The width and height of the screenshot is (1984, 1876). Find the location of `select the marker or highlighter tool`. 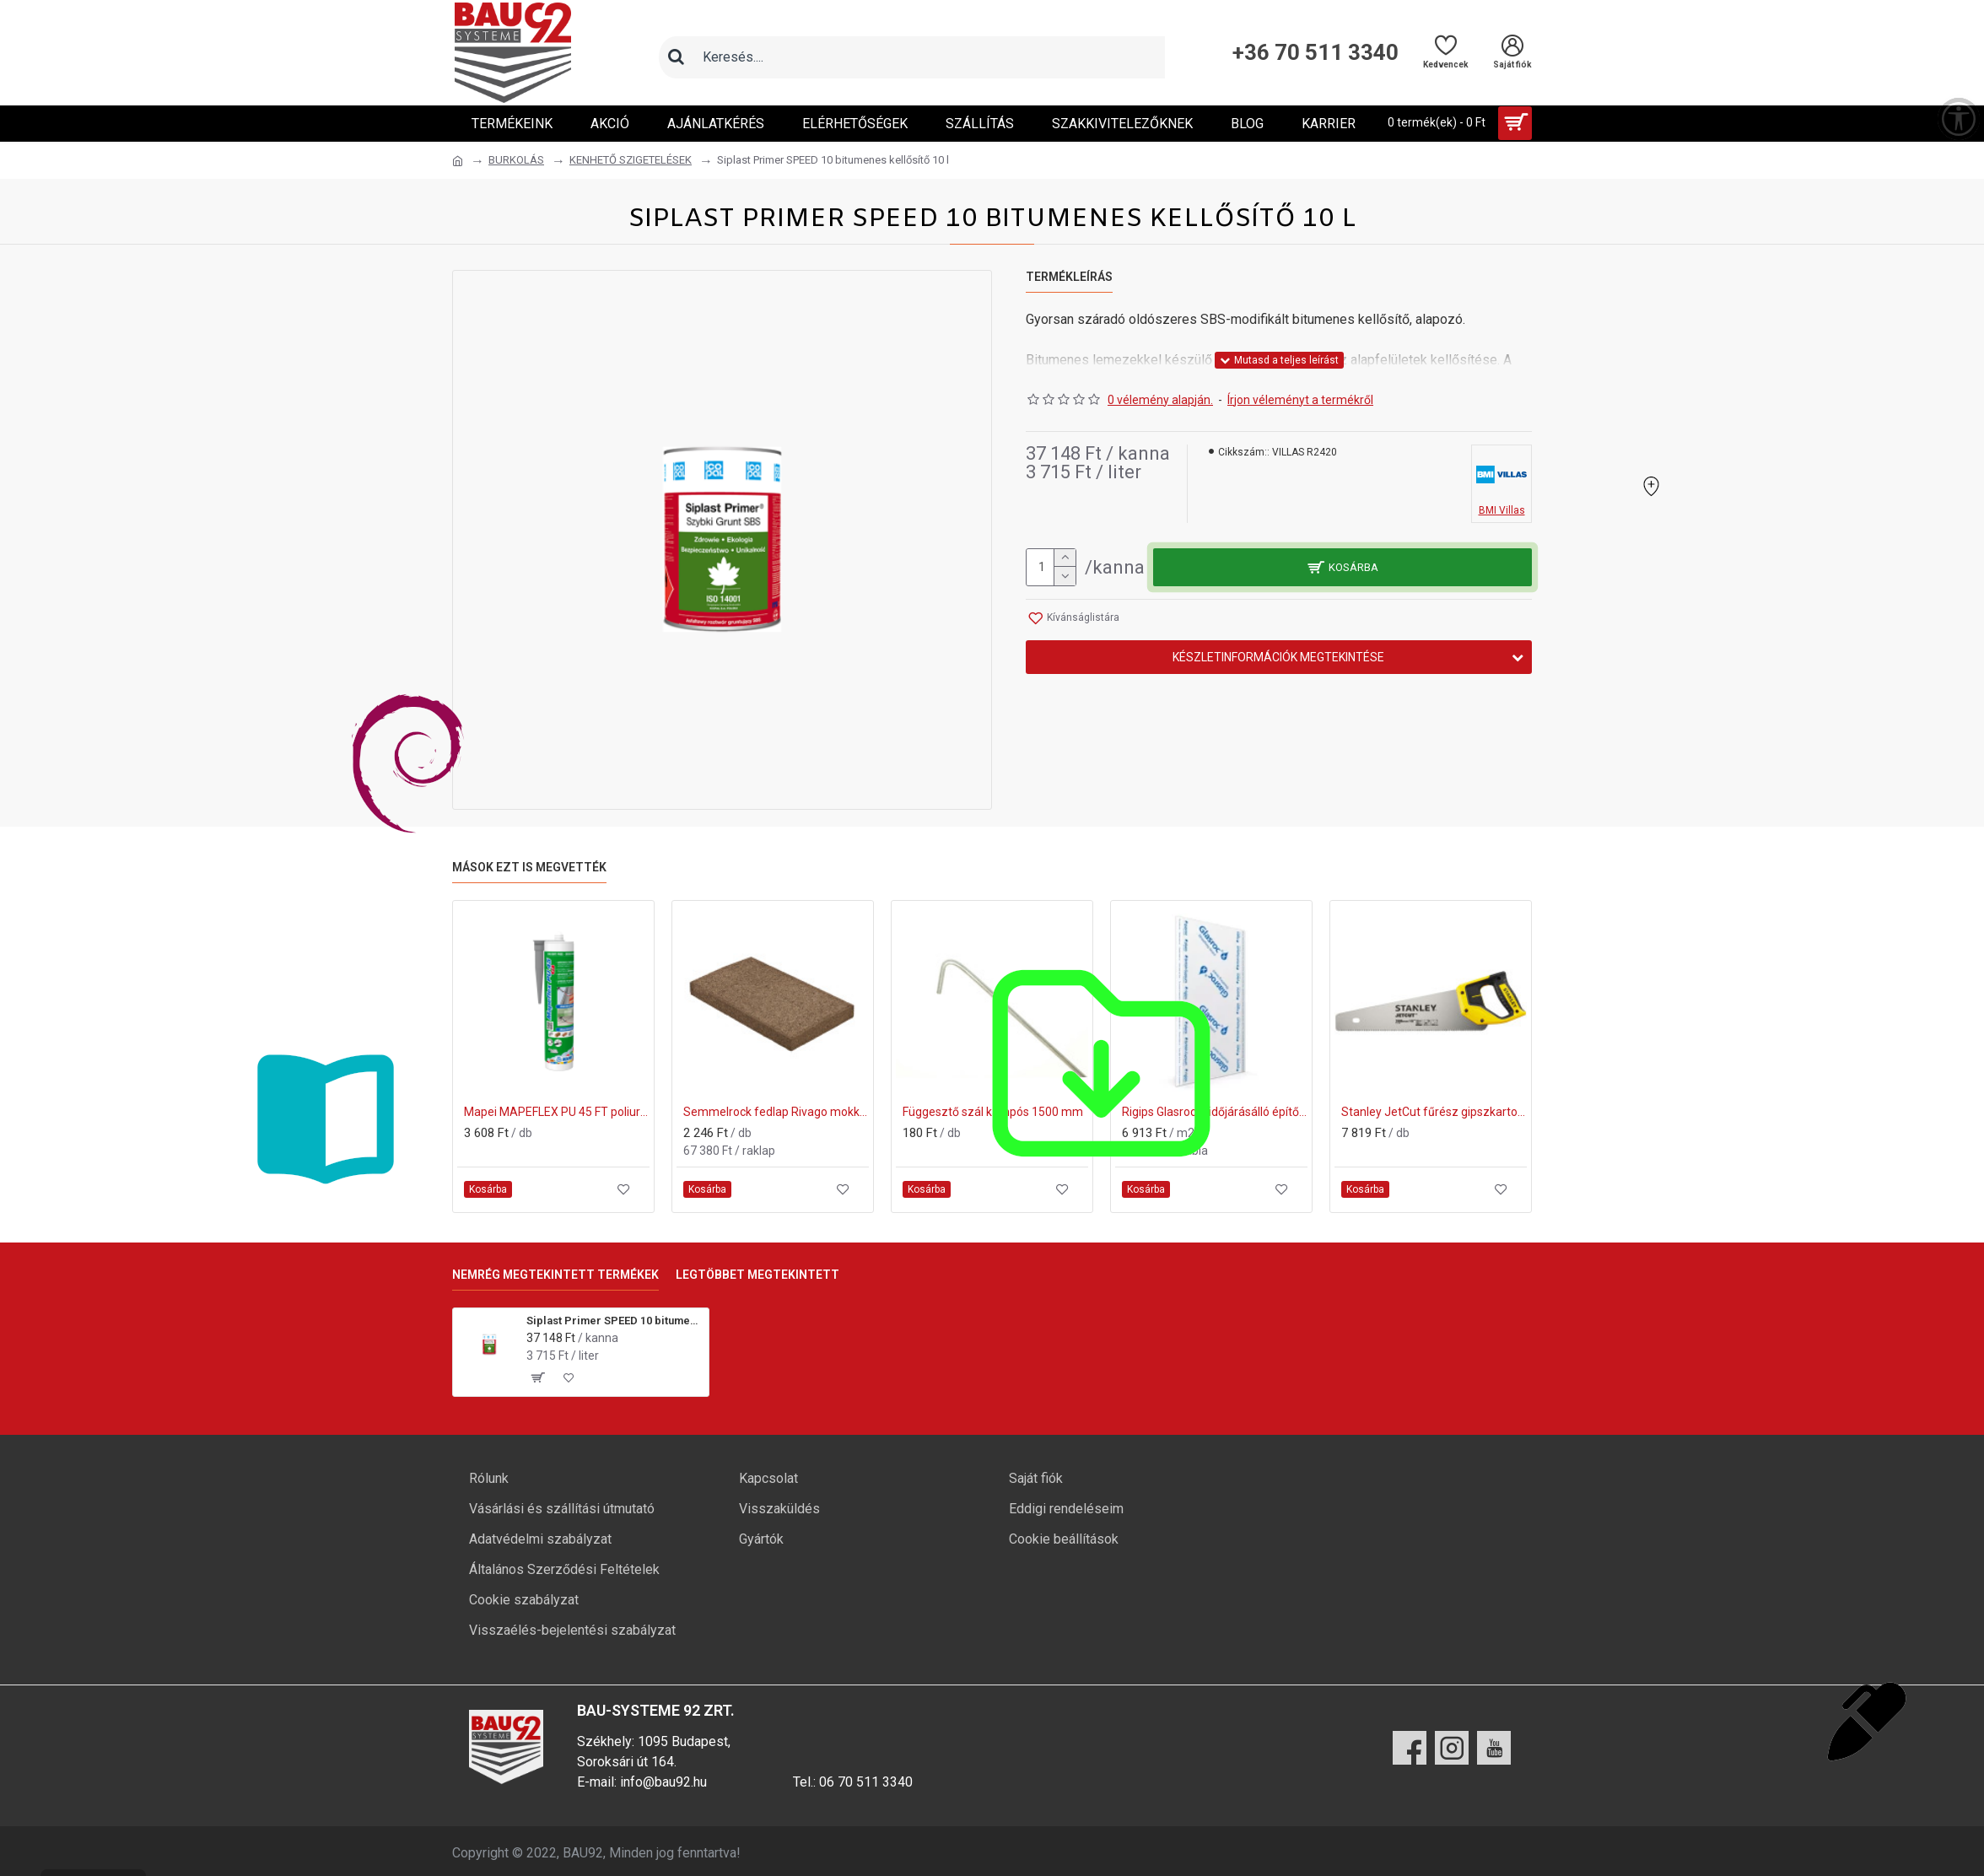

select the marker or highlighter tool is located at coordinates (1867, 1722).